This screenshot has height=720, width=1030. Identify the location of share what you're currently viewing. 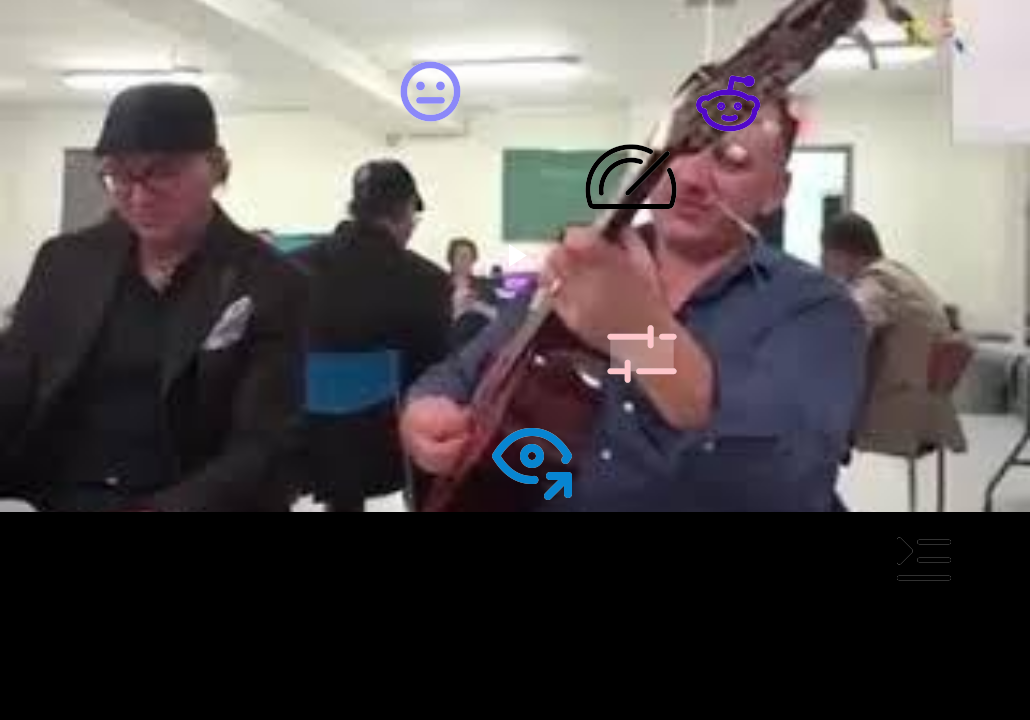
(532, 456).